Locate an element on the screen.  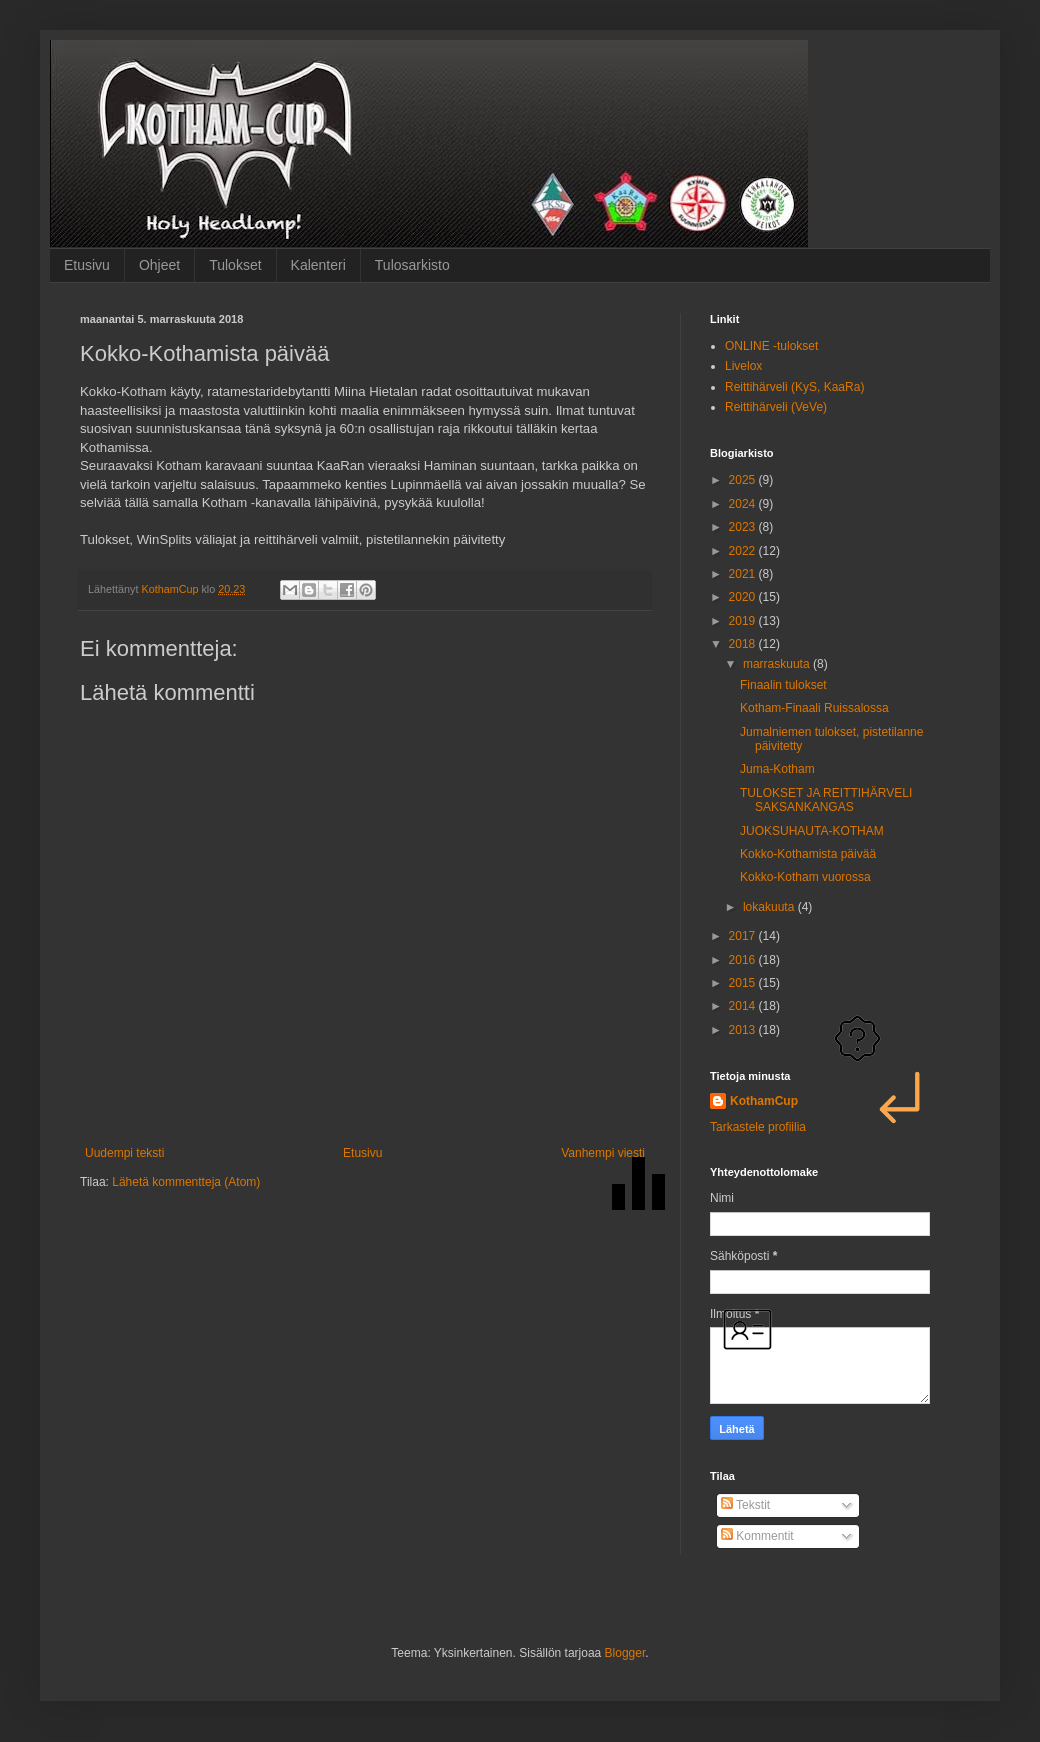
view FAQ or help information is located at coordinates (857, 1038).